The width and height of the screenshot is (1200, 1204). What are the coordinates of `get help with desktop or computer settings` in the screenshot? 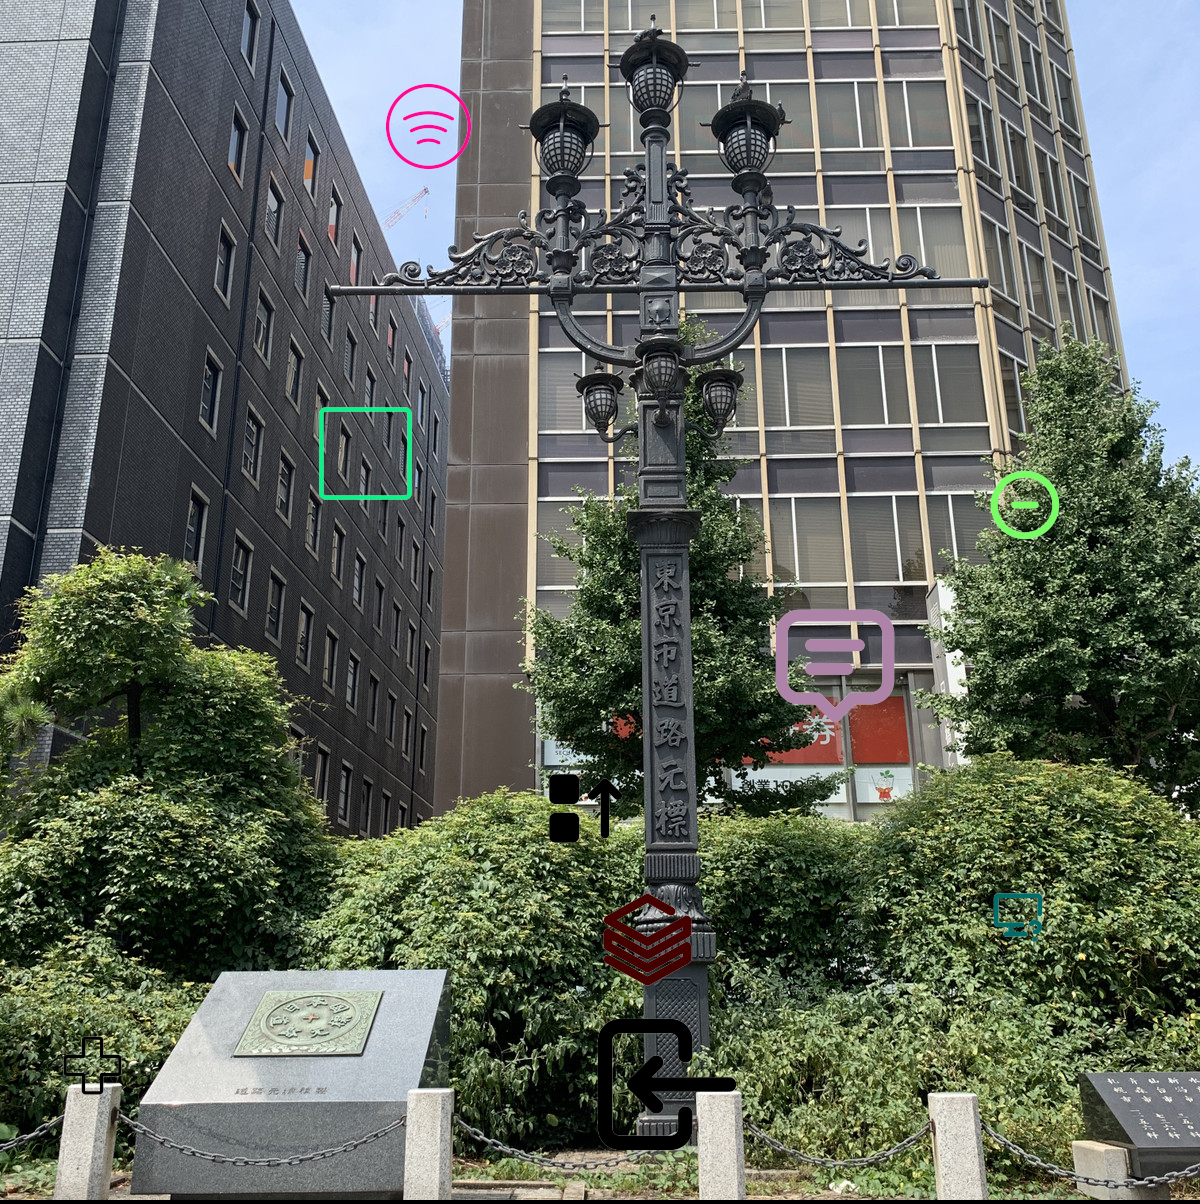 It's located at (1018, 915).